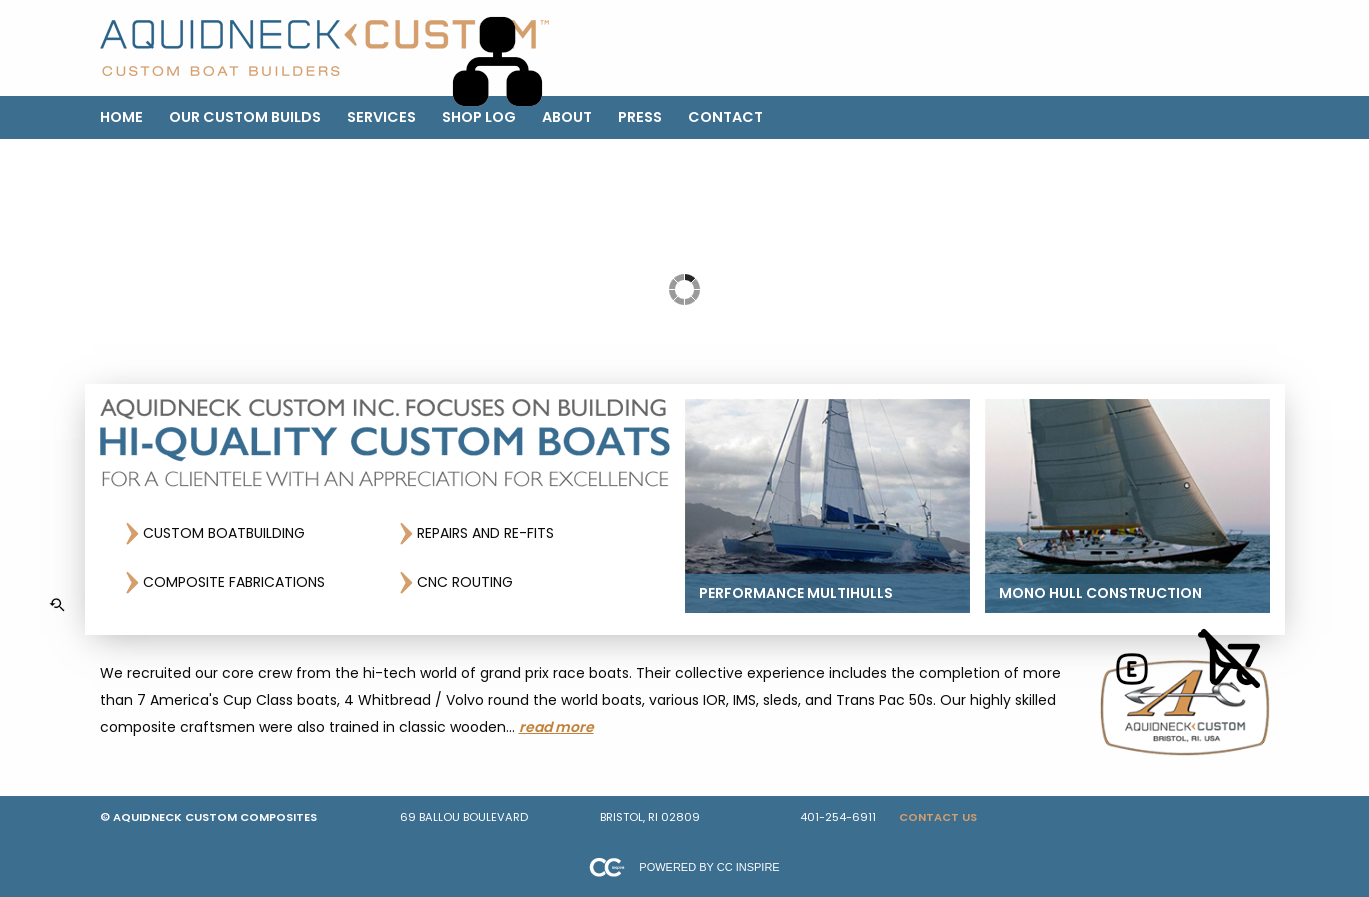  I want to click on remove item from garden cart, so click(1230, 658).